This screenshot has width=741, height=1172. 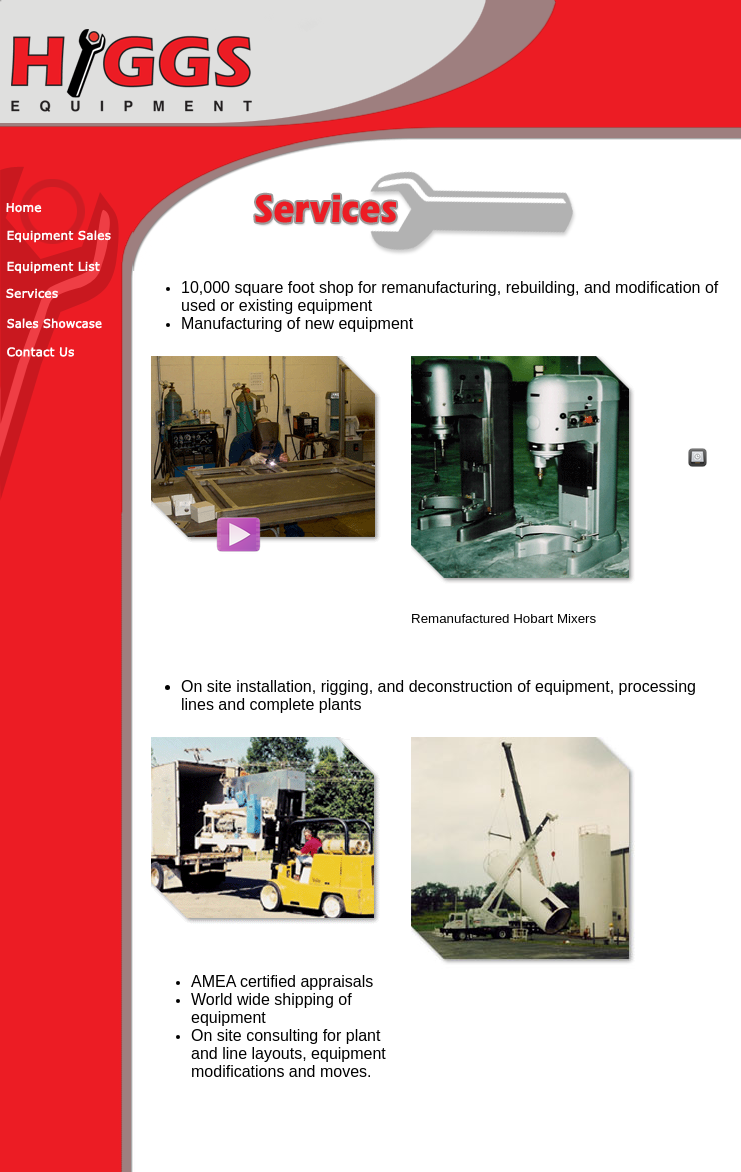 I want to click on open system backup preferences, so click(x=697, y=457).